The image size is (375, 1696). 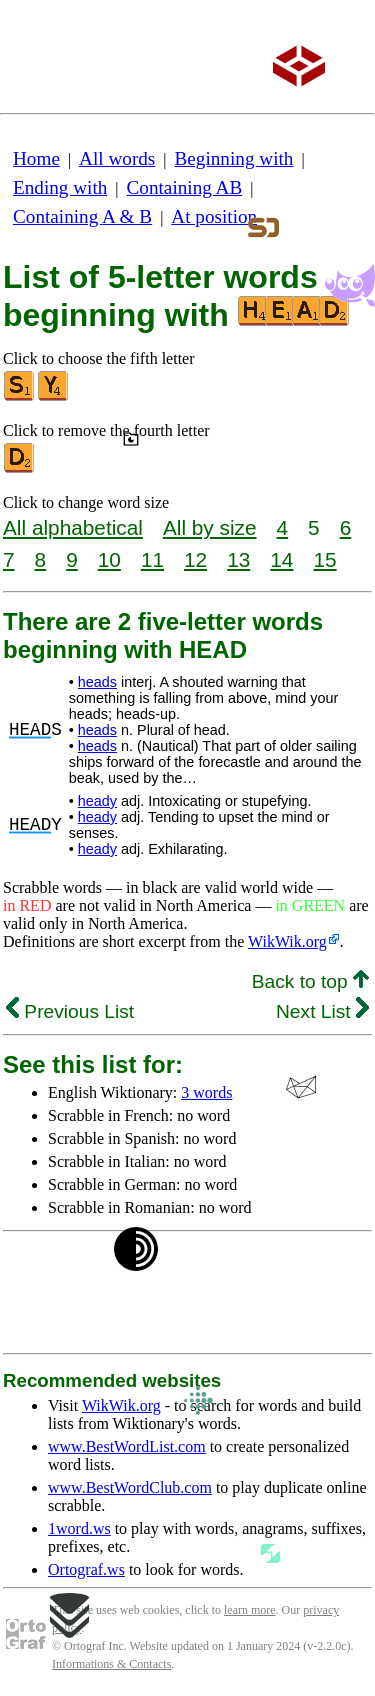 What do you see at coordinates (136, 1249) in the screenshot?
I see `open tor browser for anonymous web browsing` at bounding box center [136, 1249].